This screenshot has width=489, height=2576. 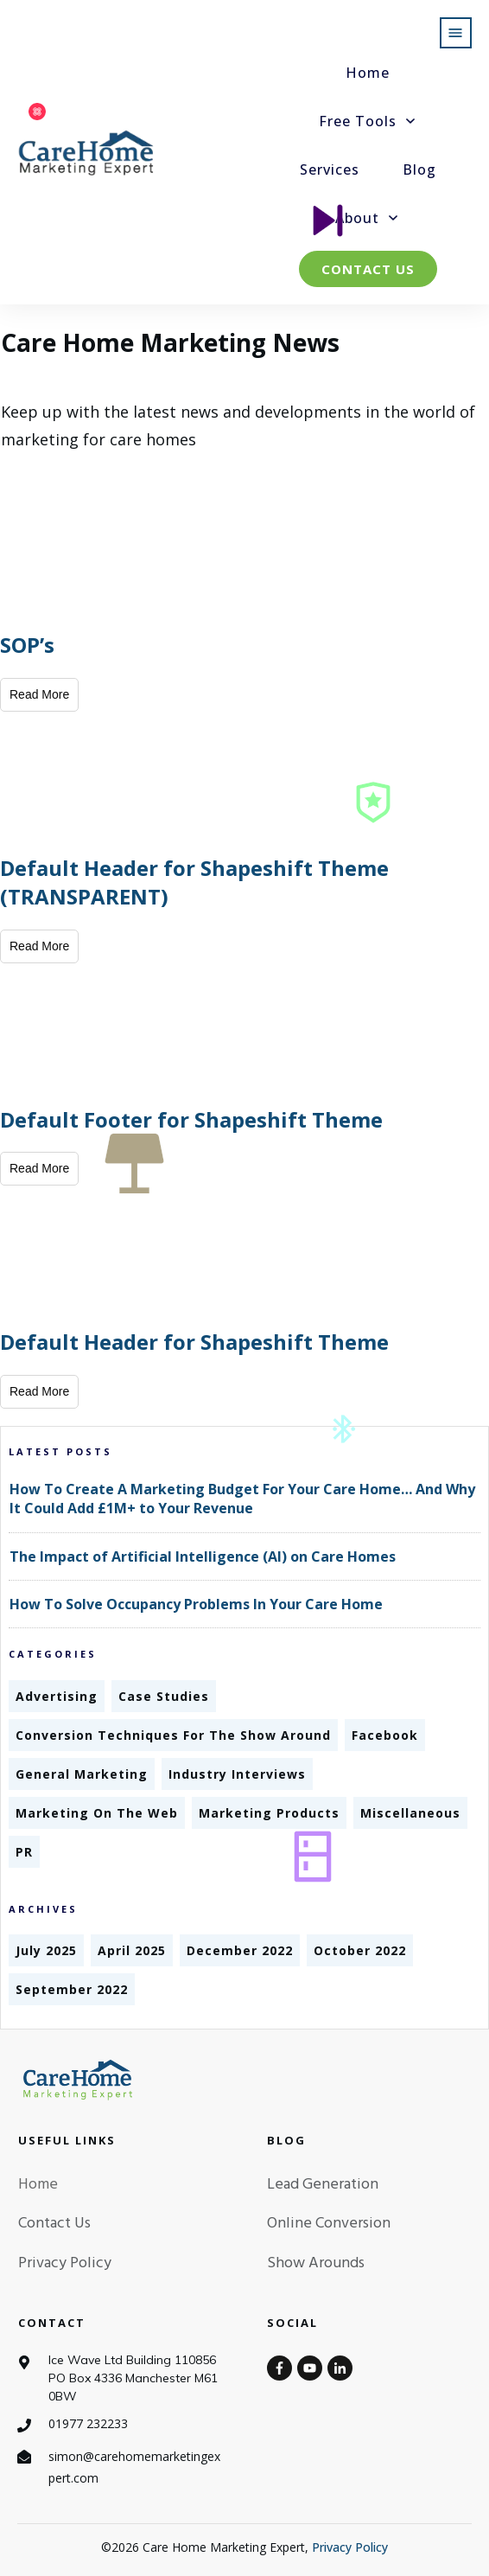 What do you see at coordinates (327, 221) in the screenshot?
I see `skip to the next track` at bounding box center [327, 221].